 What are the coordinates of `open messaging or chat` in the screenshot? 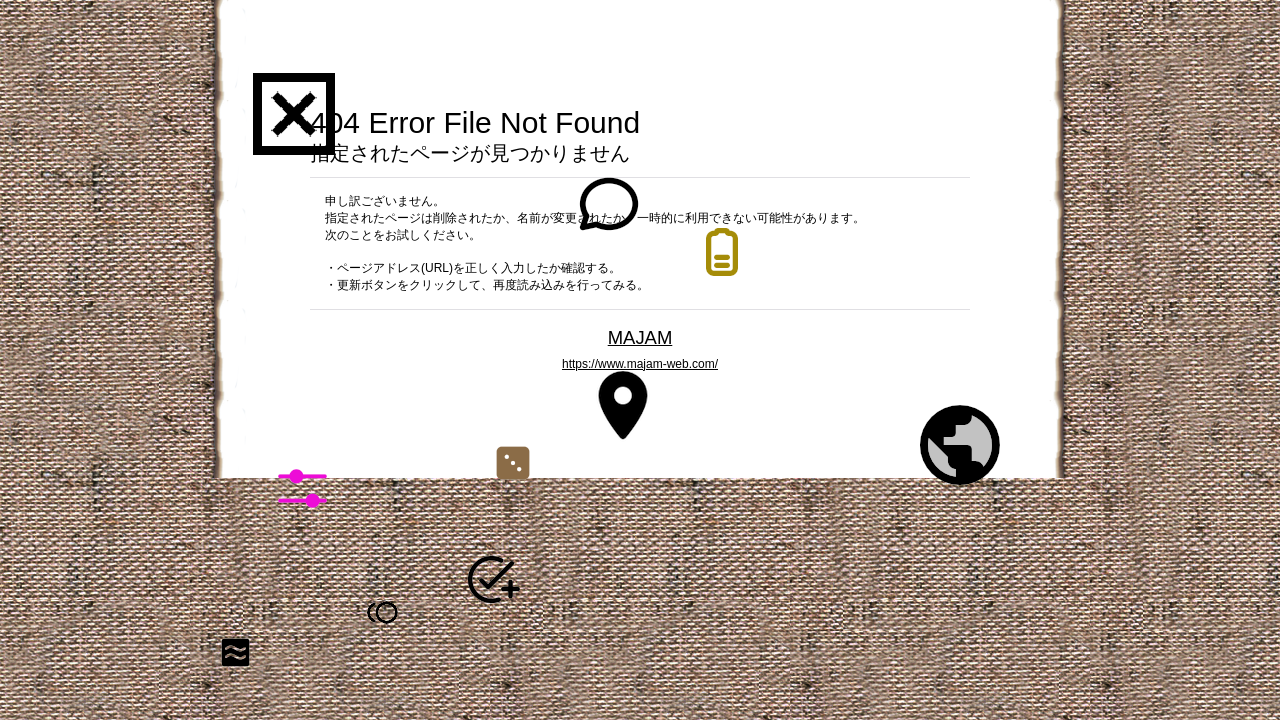 It's located at (609, 204).